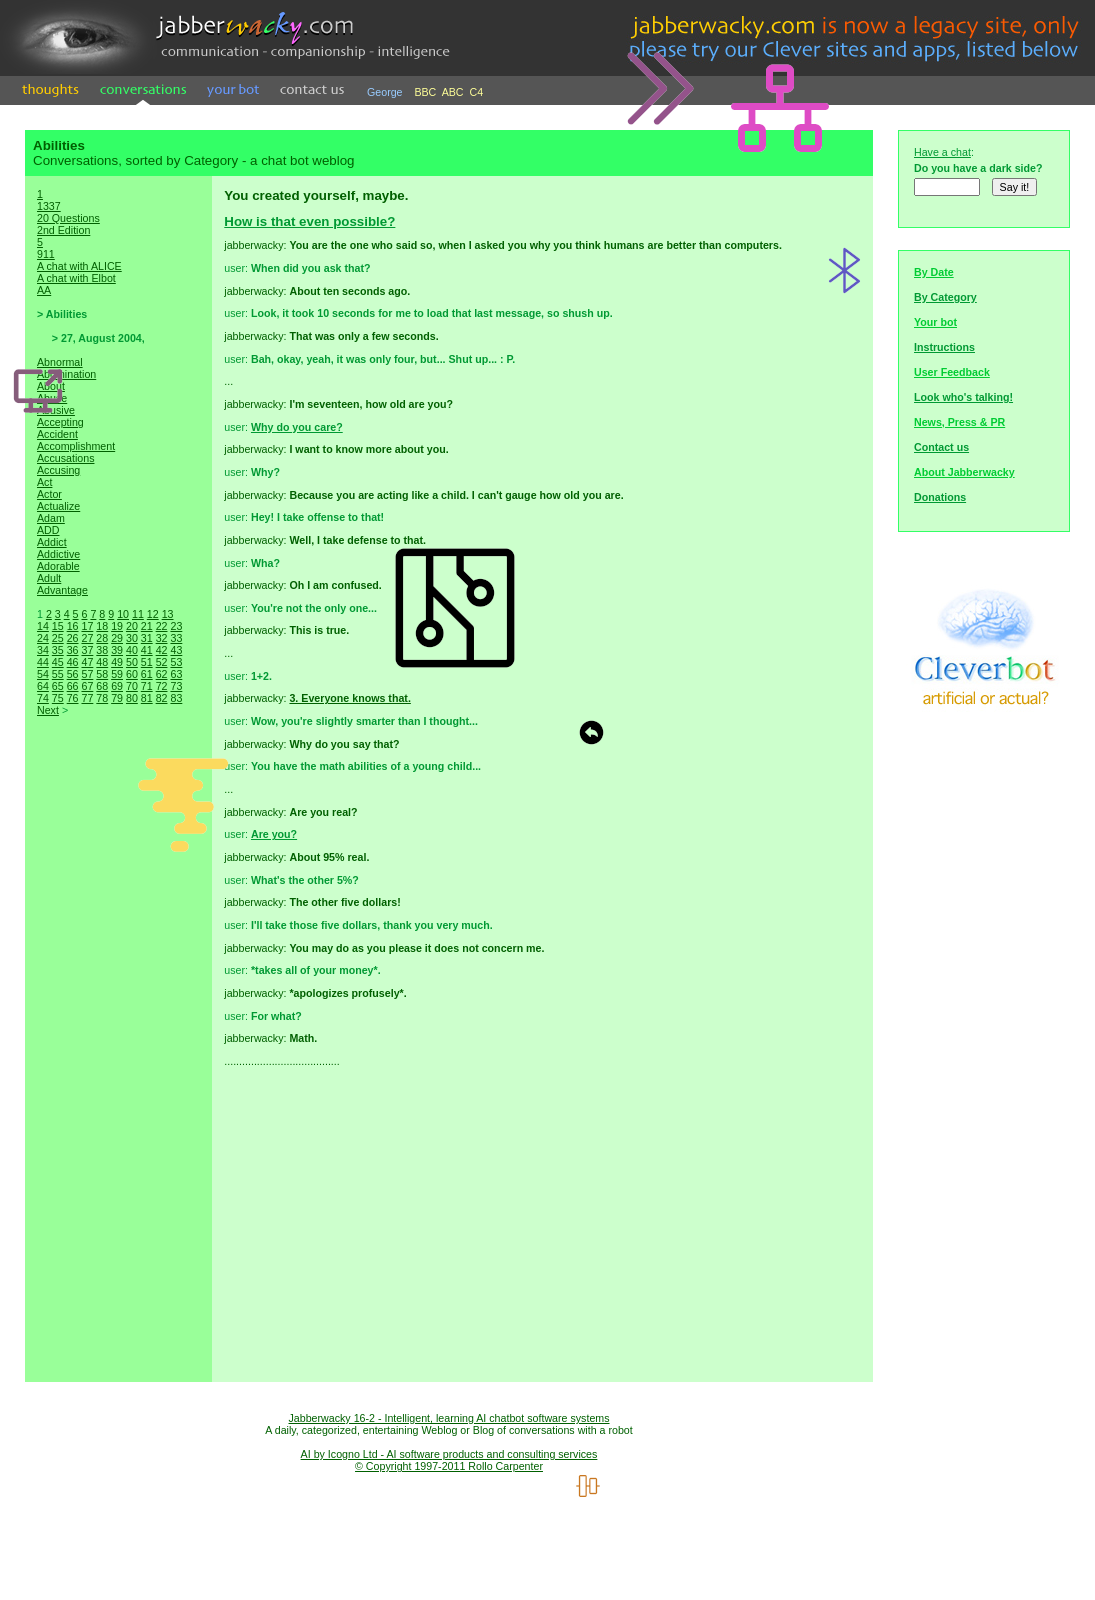 The width and height of the screenshot is (1095, 1600). Describe the element at coordinates (844, 270) in the screenshot. I see `toggle bluetooth connectivity` at that location.